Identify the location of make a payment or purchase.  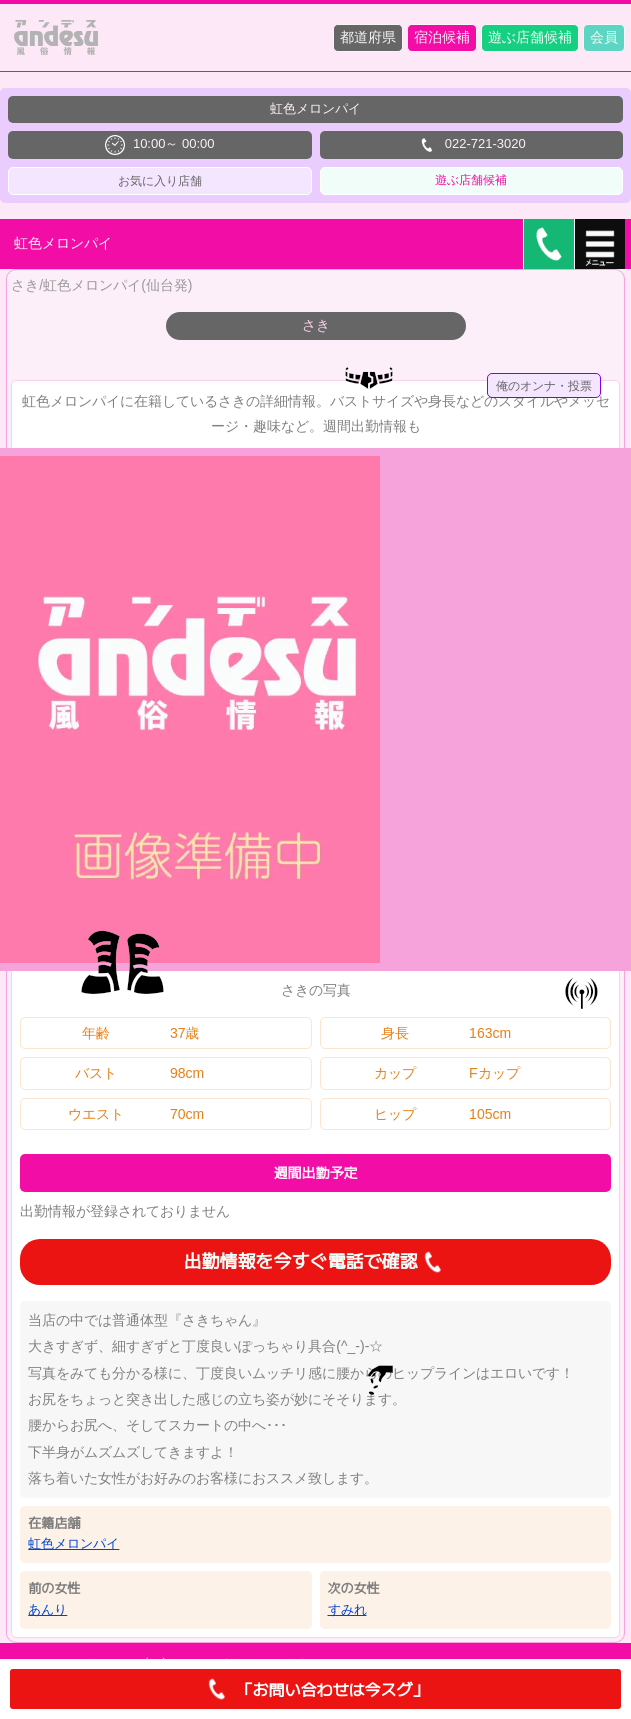
(377, 1380).